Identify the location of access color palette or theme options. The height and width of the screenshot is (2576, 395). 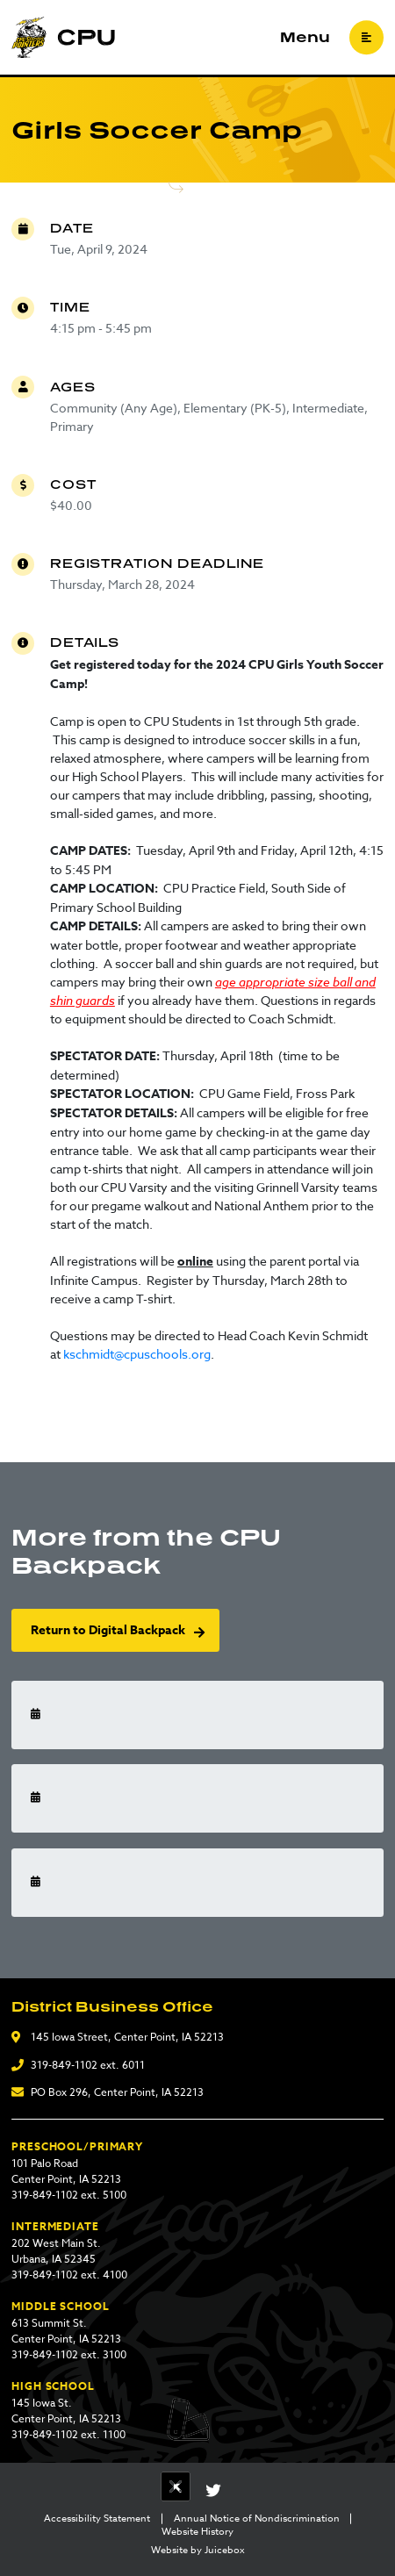
(186, 2421).